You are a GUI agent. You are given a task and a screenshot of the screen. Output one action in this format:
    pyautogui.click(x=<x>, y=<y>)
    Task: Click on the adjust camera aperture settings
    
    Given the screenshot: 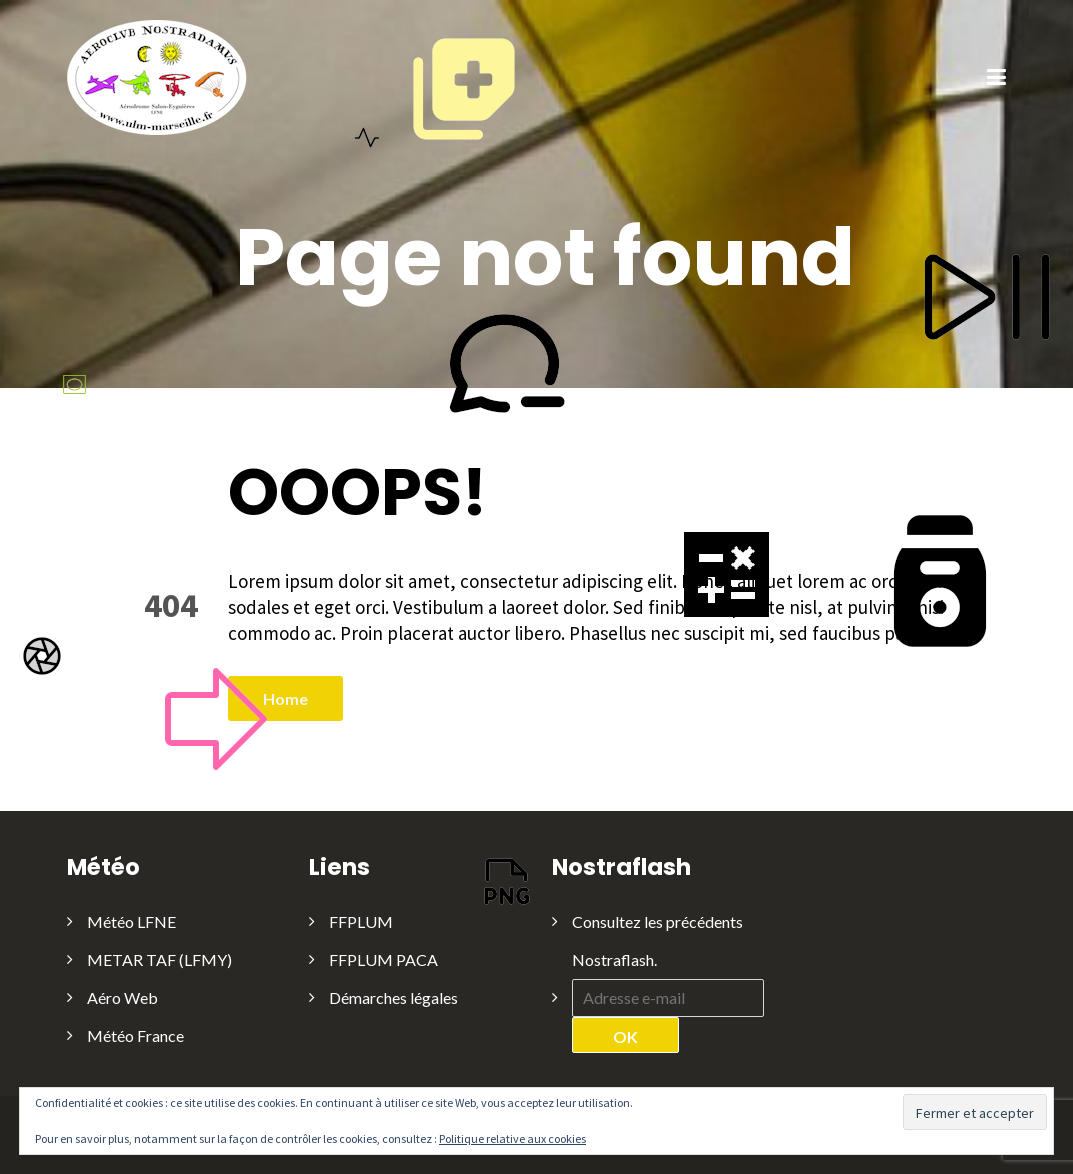 What is the action you would take?
    pyautogui.click(x=42, y=656)
    